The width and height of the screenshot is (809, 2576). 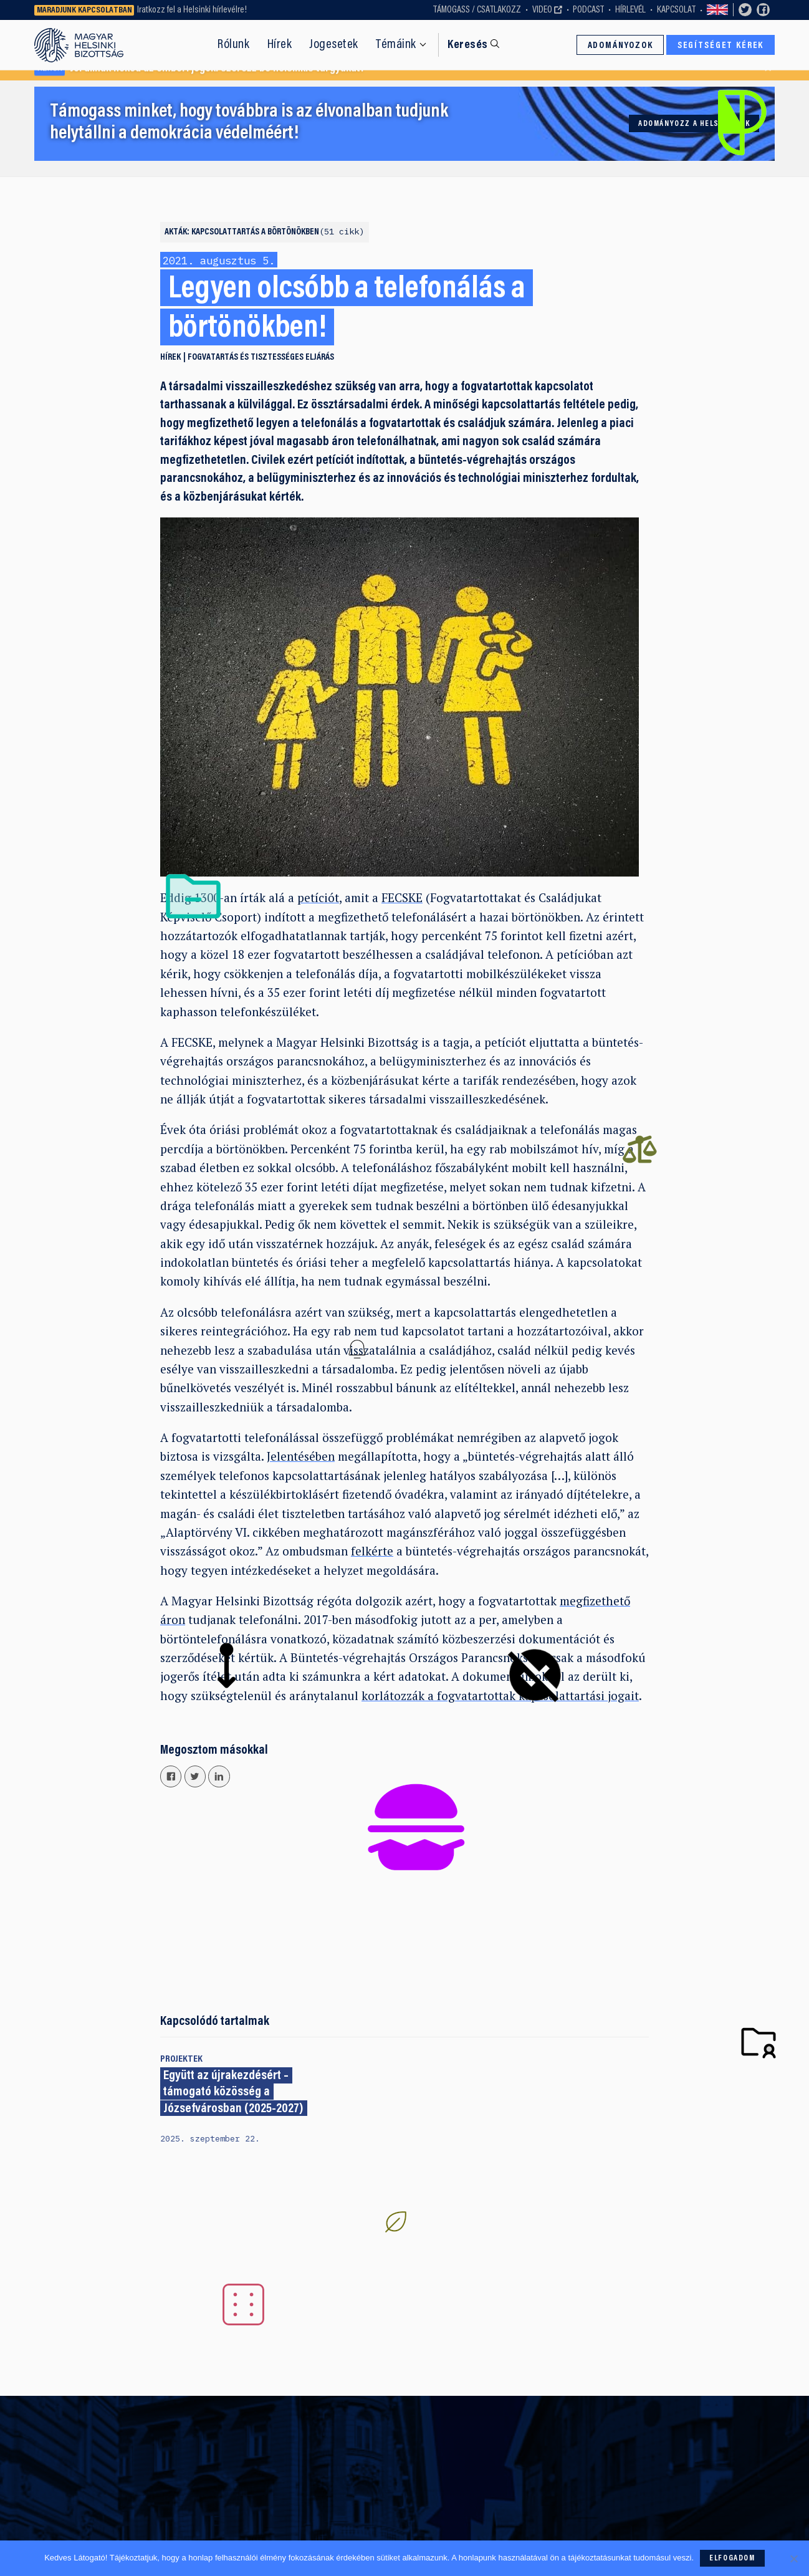 What do you see at coordinates (243, 2304) in the screenshot?
I see `randomize or shuffle content` at bounding box center [243, 2304].